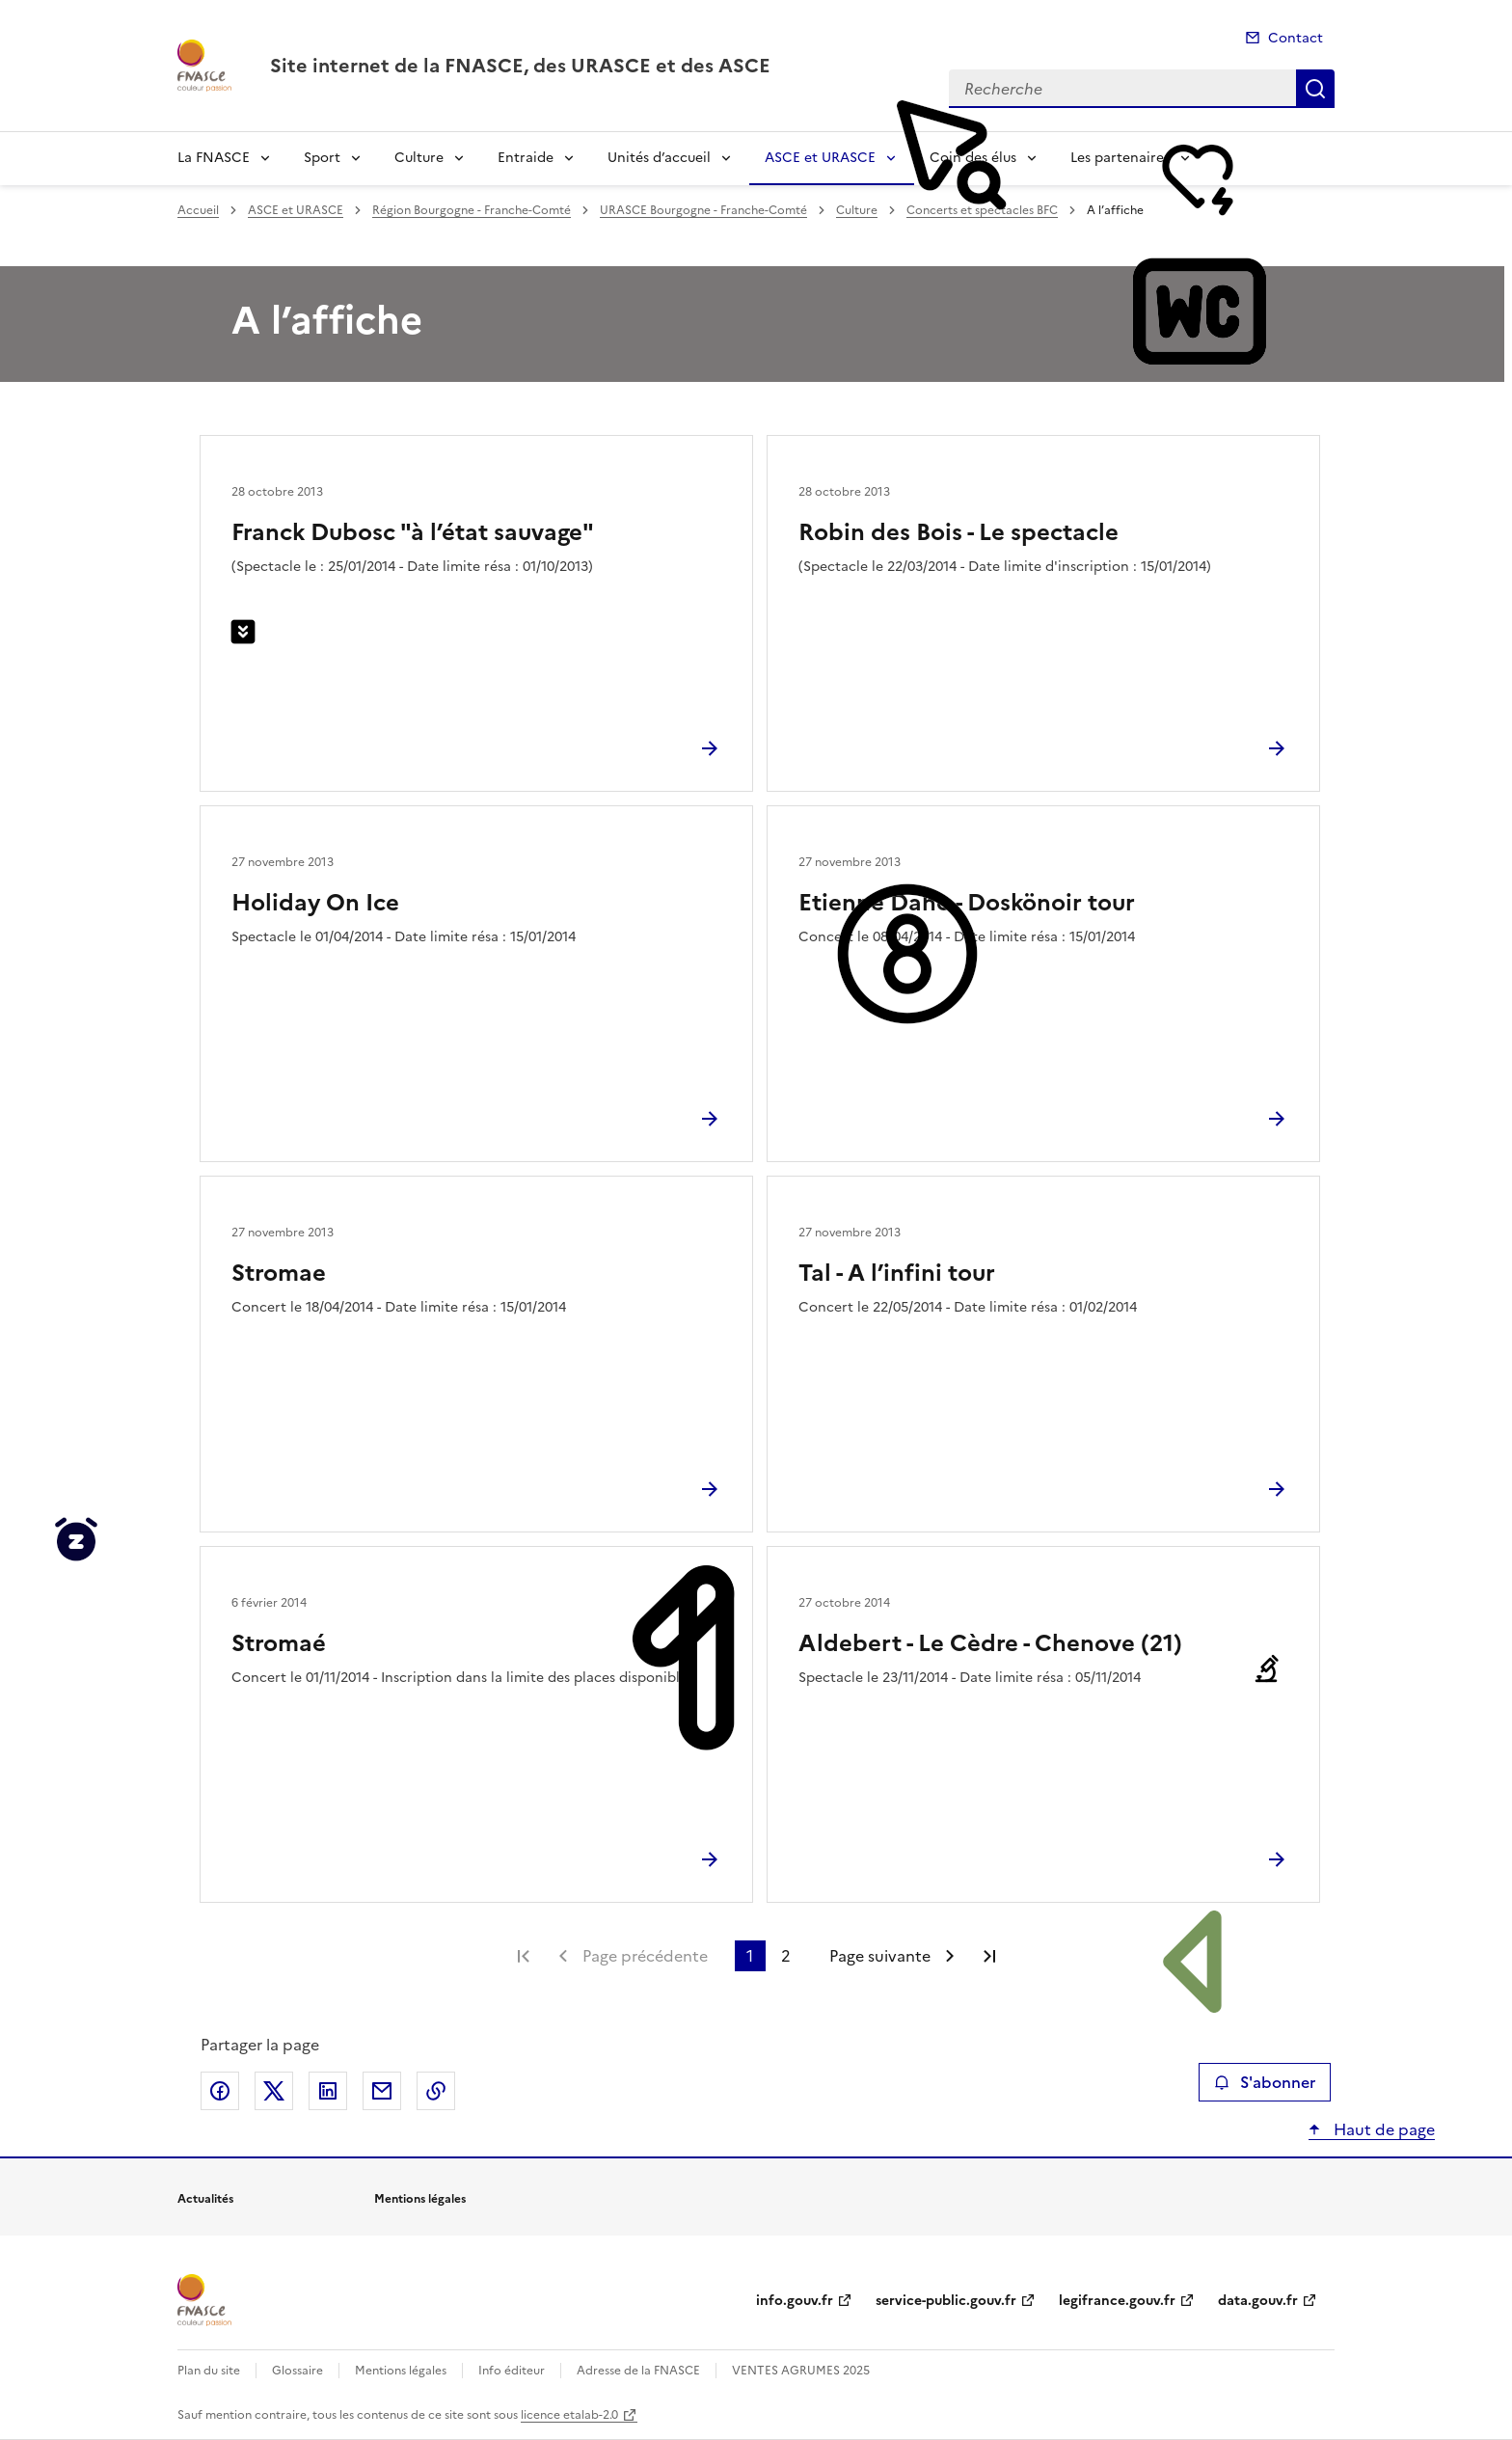 The image size is (1512, 2440). I want to click on access scientific or research tools, so click(1266, 1668).